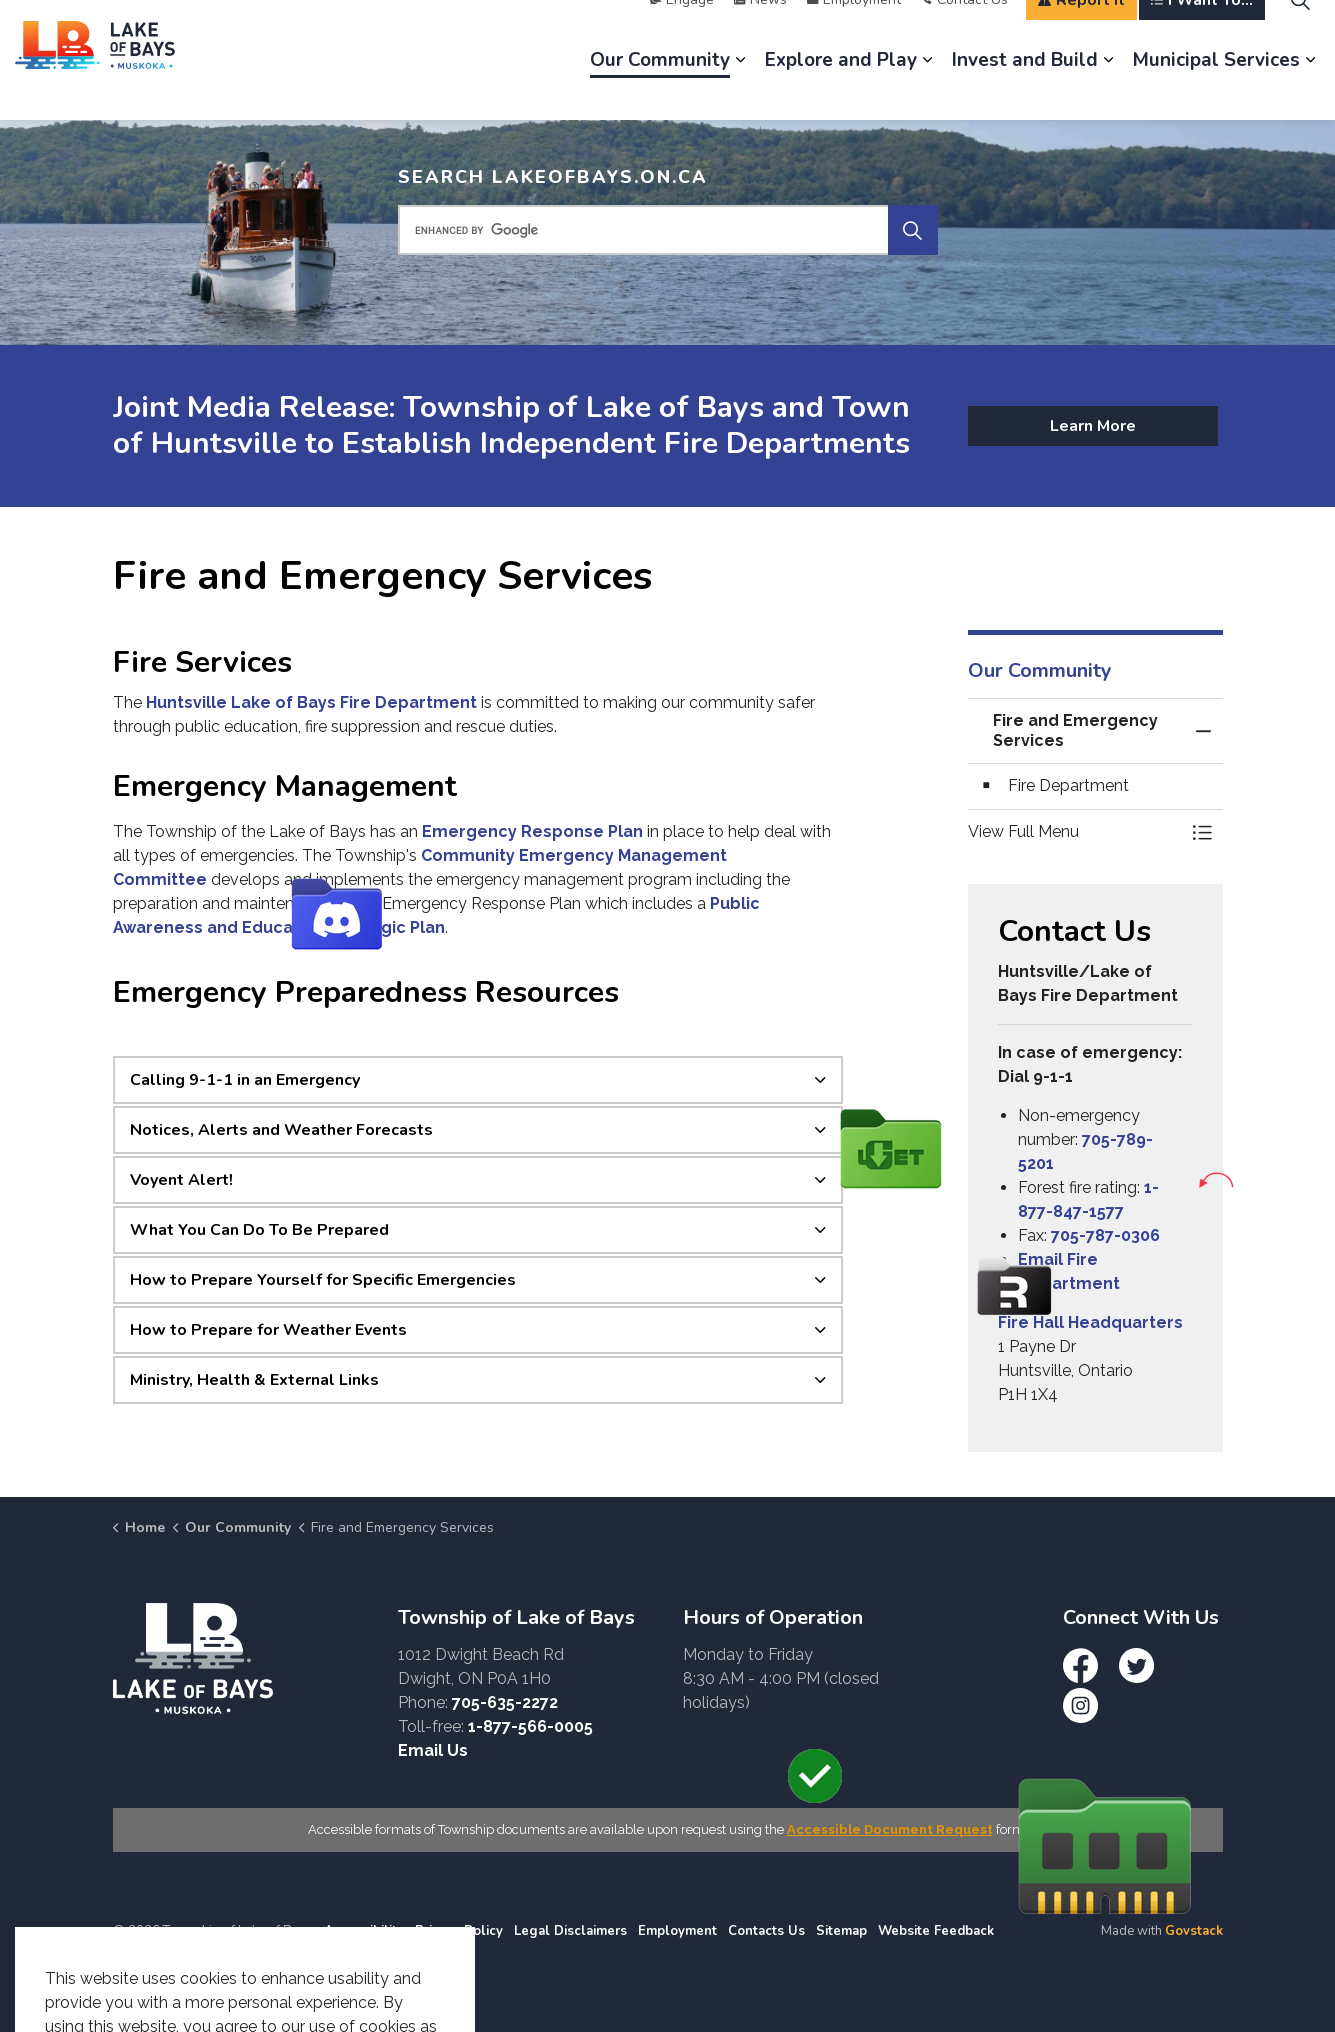  I want to click on apply email filters to messages, so click(815, 1776).